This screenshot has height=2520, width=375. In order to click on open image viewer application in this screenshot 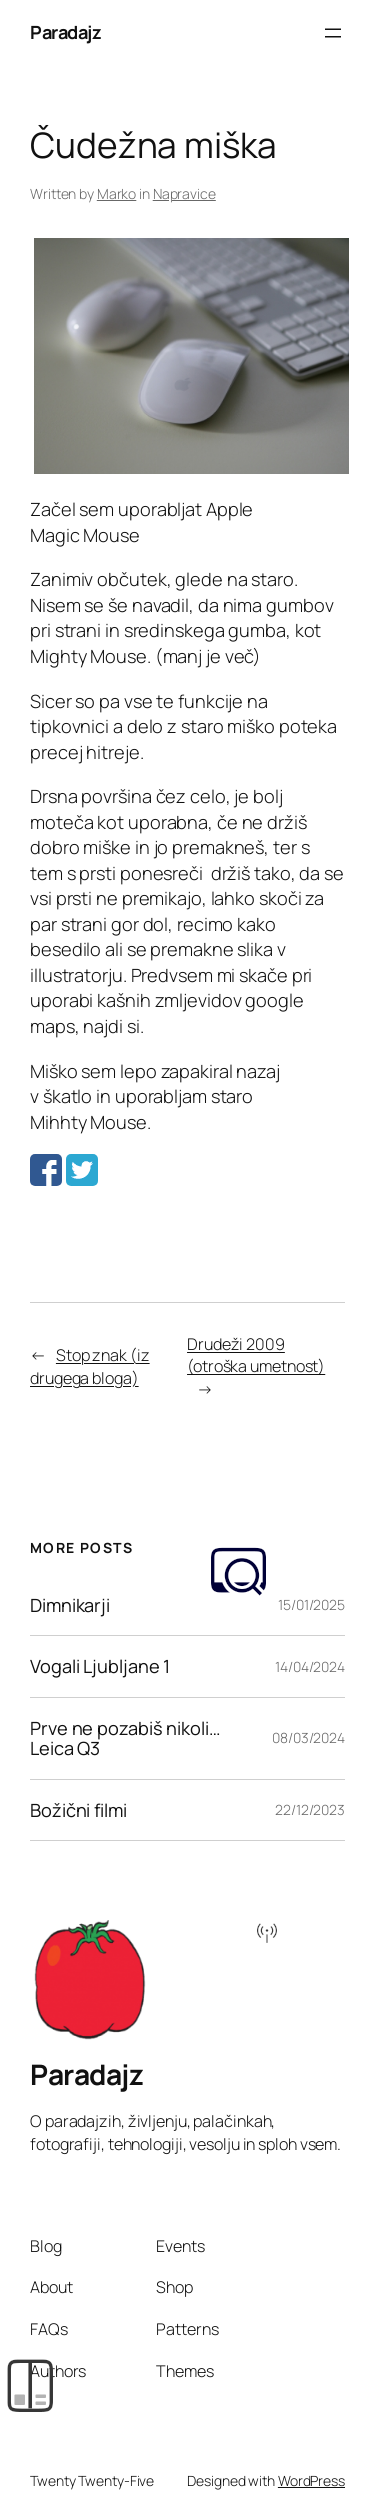, I will do `click(238, 1568)`.